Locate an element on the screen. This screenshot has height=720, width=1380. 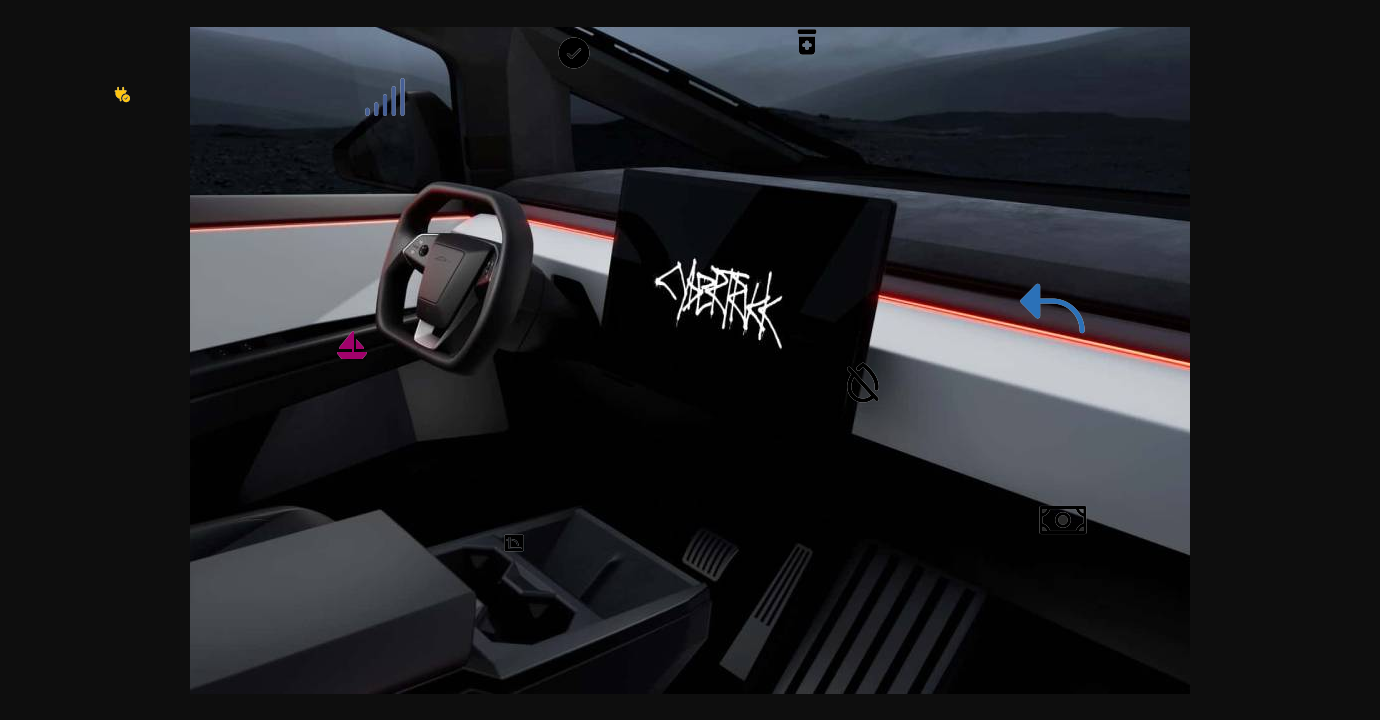
view prescription or medication details is located at coordinates (807, 42).